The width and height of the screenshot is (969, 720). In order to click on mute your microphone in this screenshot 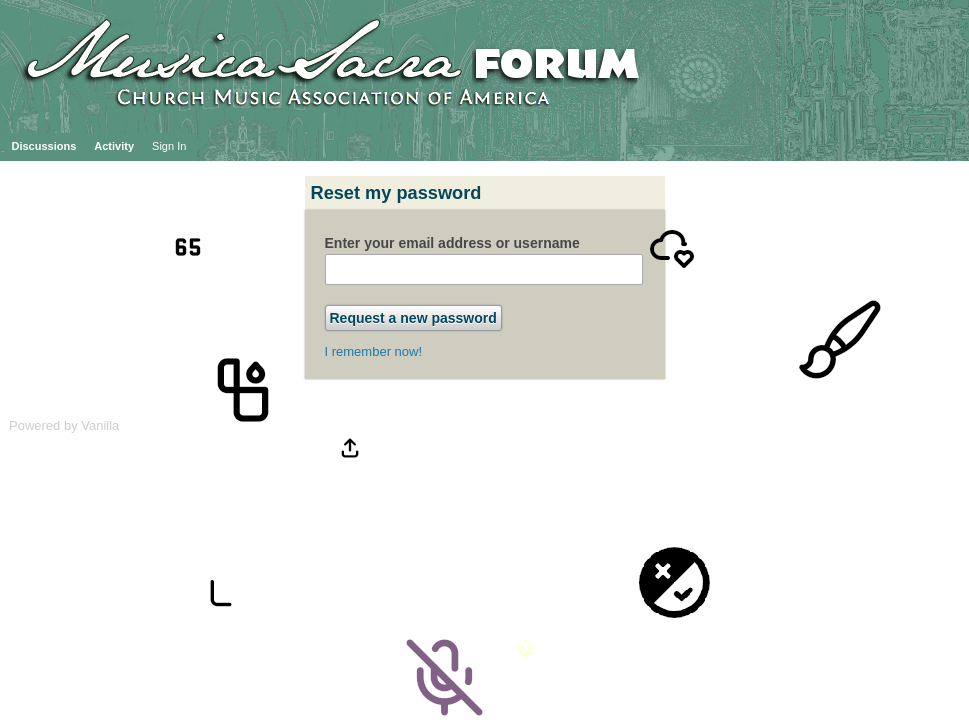, I will do `click(444, 677)`.